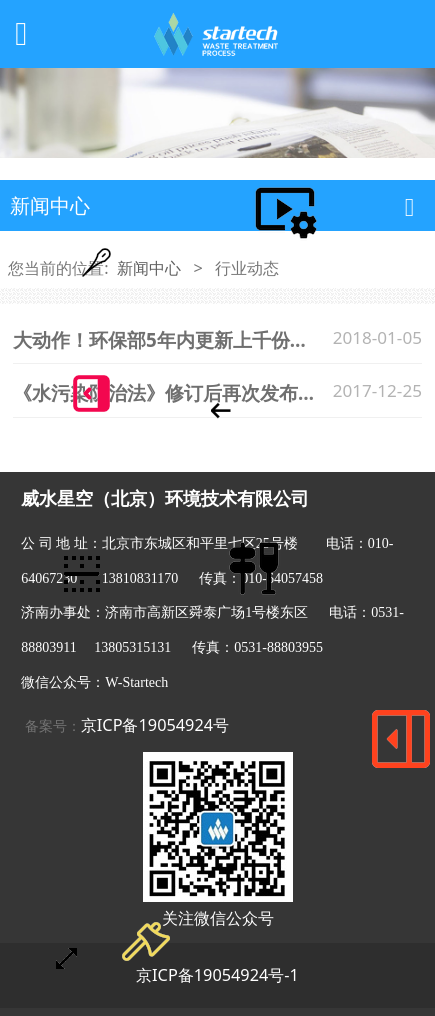  Describe the element at coordinates (66, 958) in the screenshot. I see `expand to full screen` at that location.